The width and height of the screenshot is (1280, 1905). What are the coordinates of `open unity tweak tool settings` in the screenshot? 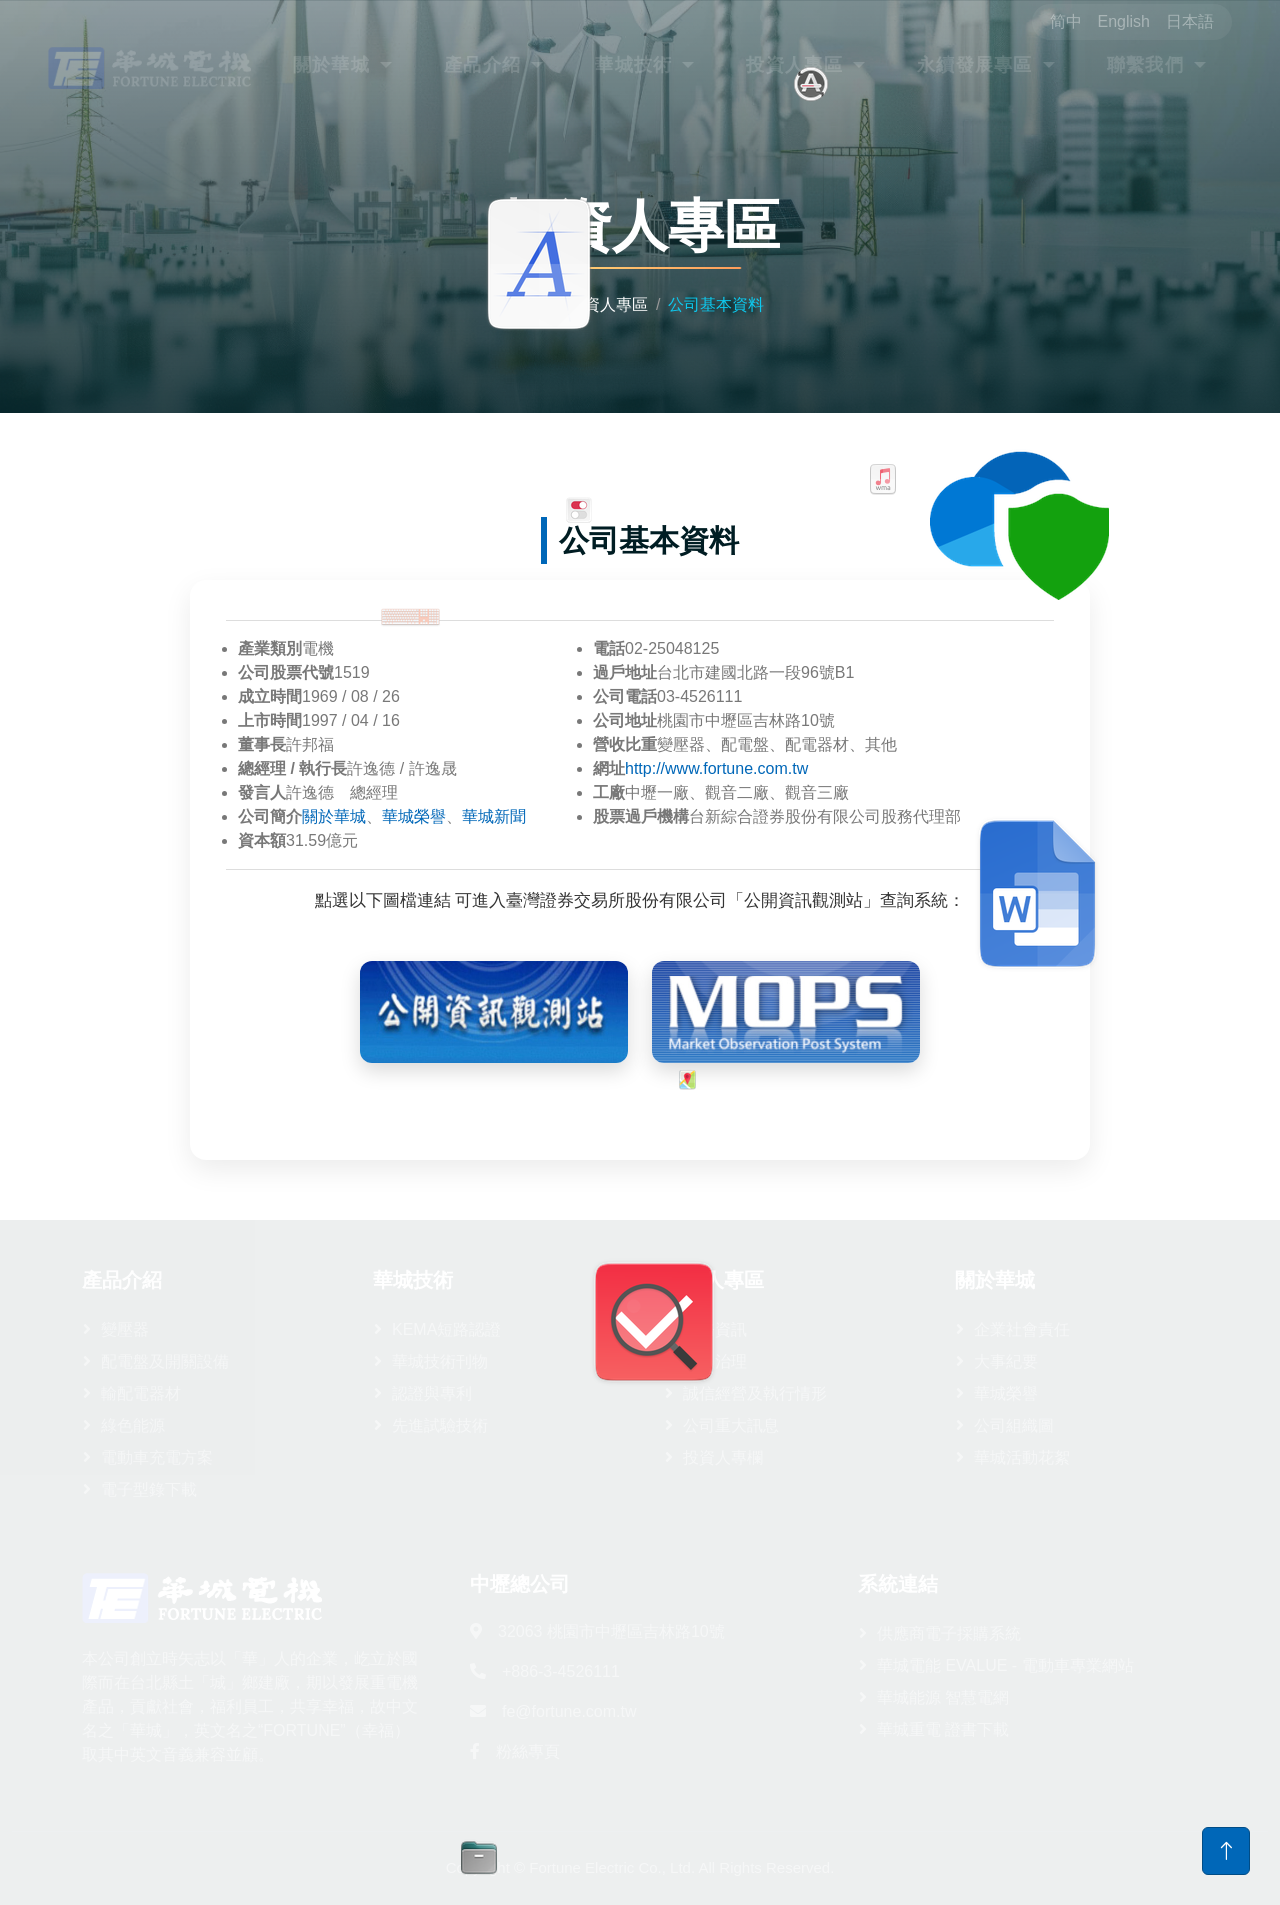 It's located at (579, 510).